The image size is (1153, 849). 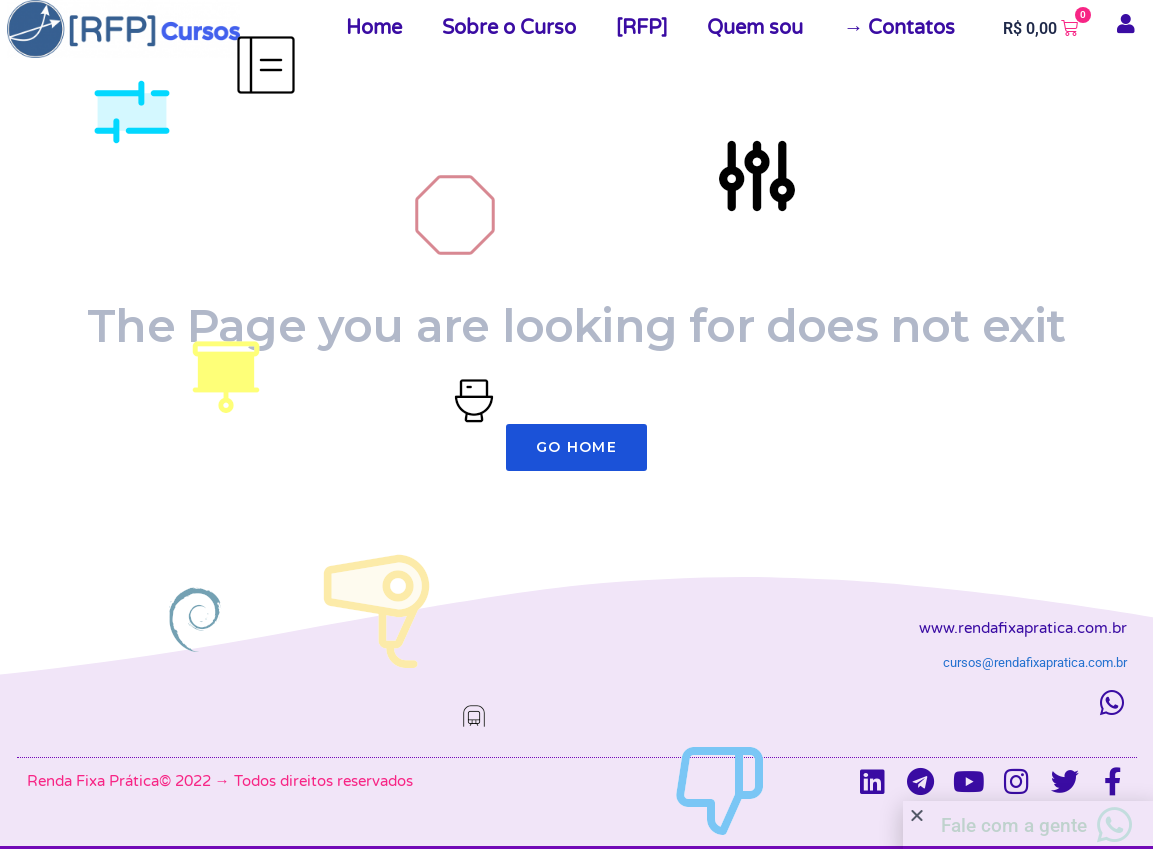 I want to click on dislike or downvote content, so click(x=719, y=791).